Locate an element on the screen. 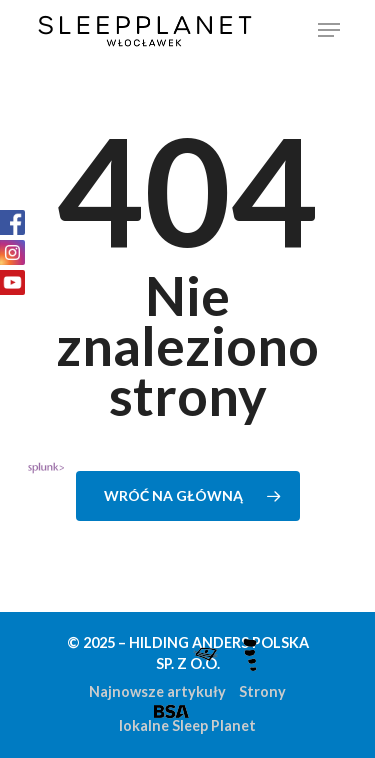 The width and height of the screenshot is (375, 758). buysellads company logo is located at coordinates (171, 711).